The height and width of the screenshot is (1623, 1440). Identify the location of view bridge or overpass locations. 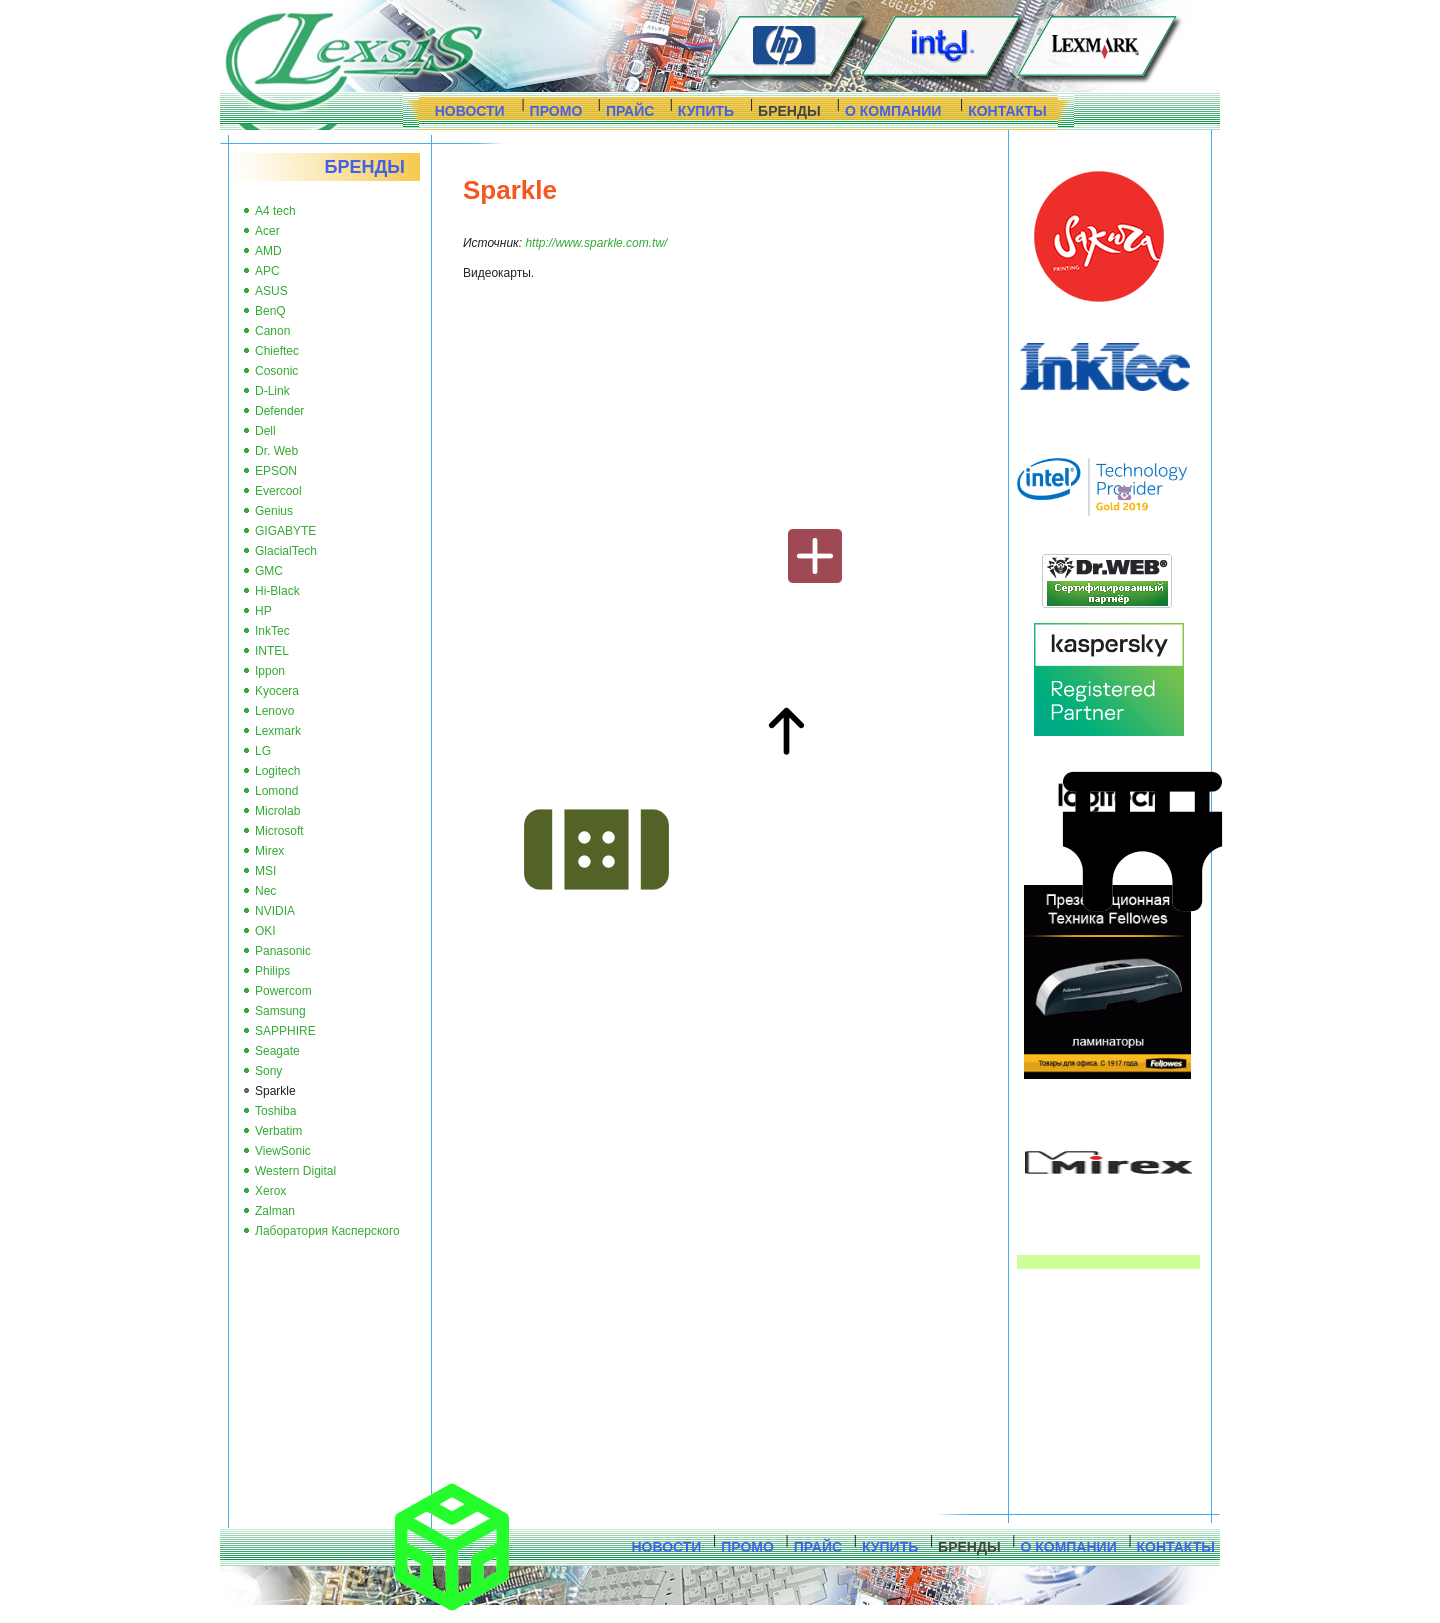
(1142, 841).